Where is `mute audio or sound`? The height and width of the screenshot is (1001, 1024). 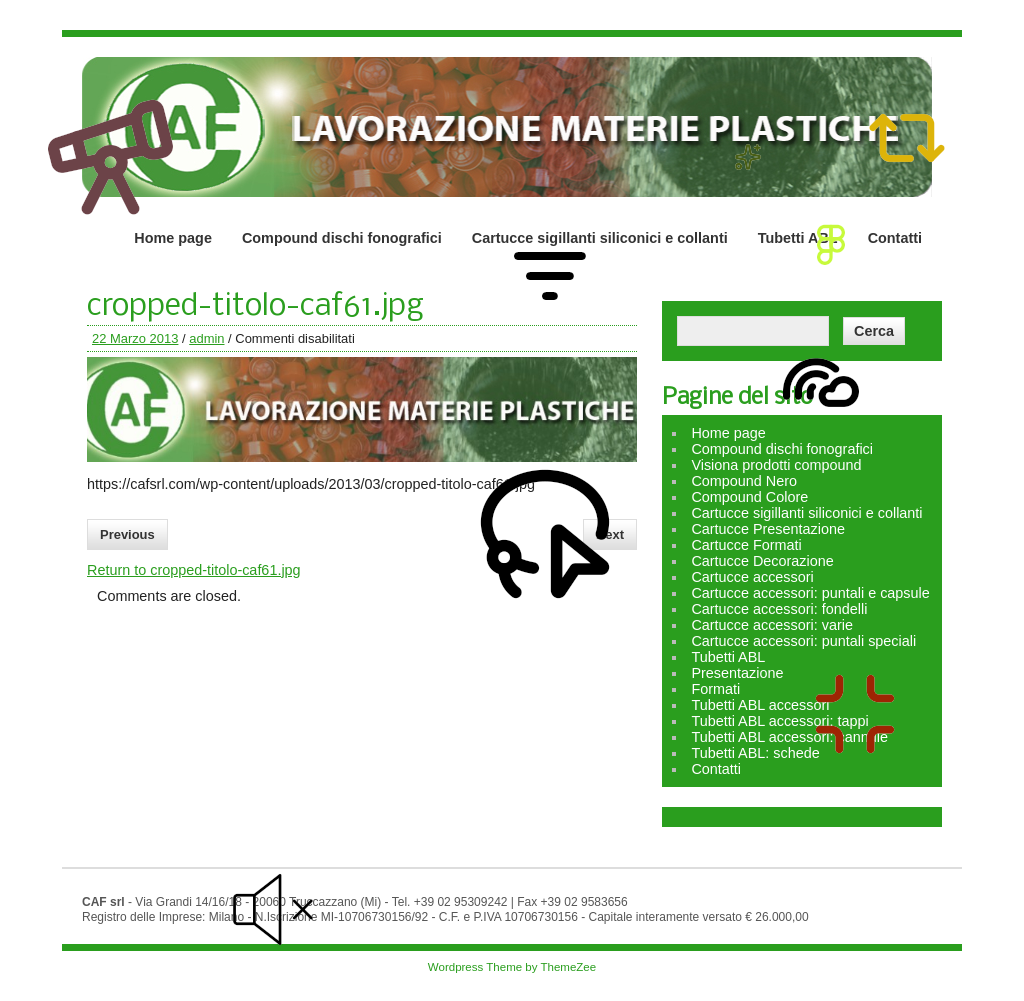
mute audio or sound is located at coordinates (271, 909).